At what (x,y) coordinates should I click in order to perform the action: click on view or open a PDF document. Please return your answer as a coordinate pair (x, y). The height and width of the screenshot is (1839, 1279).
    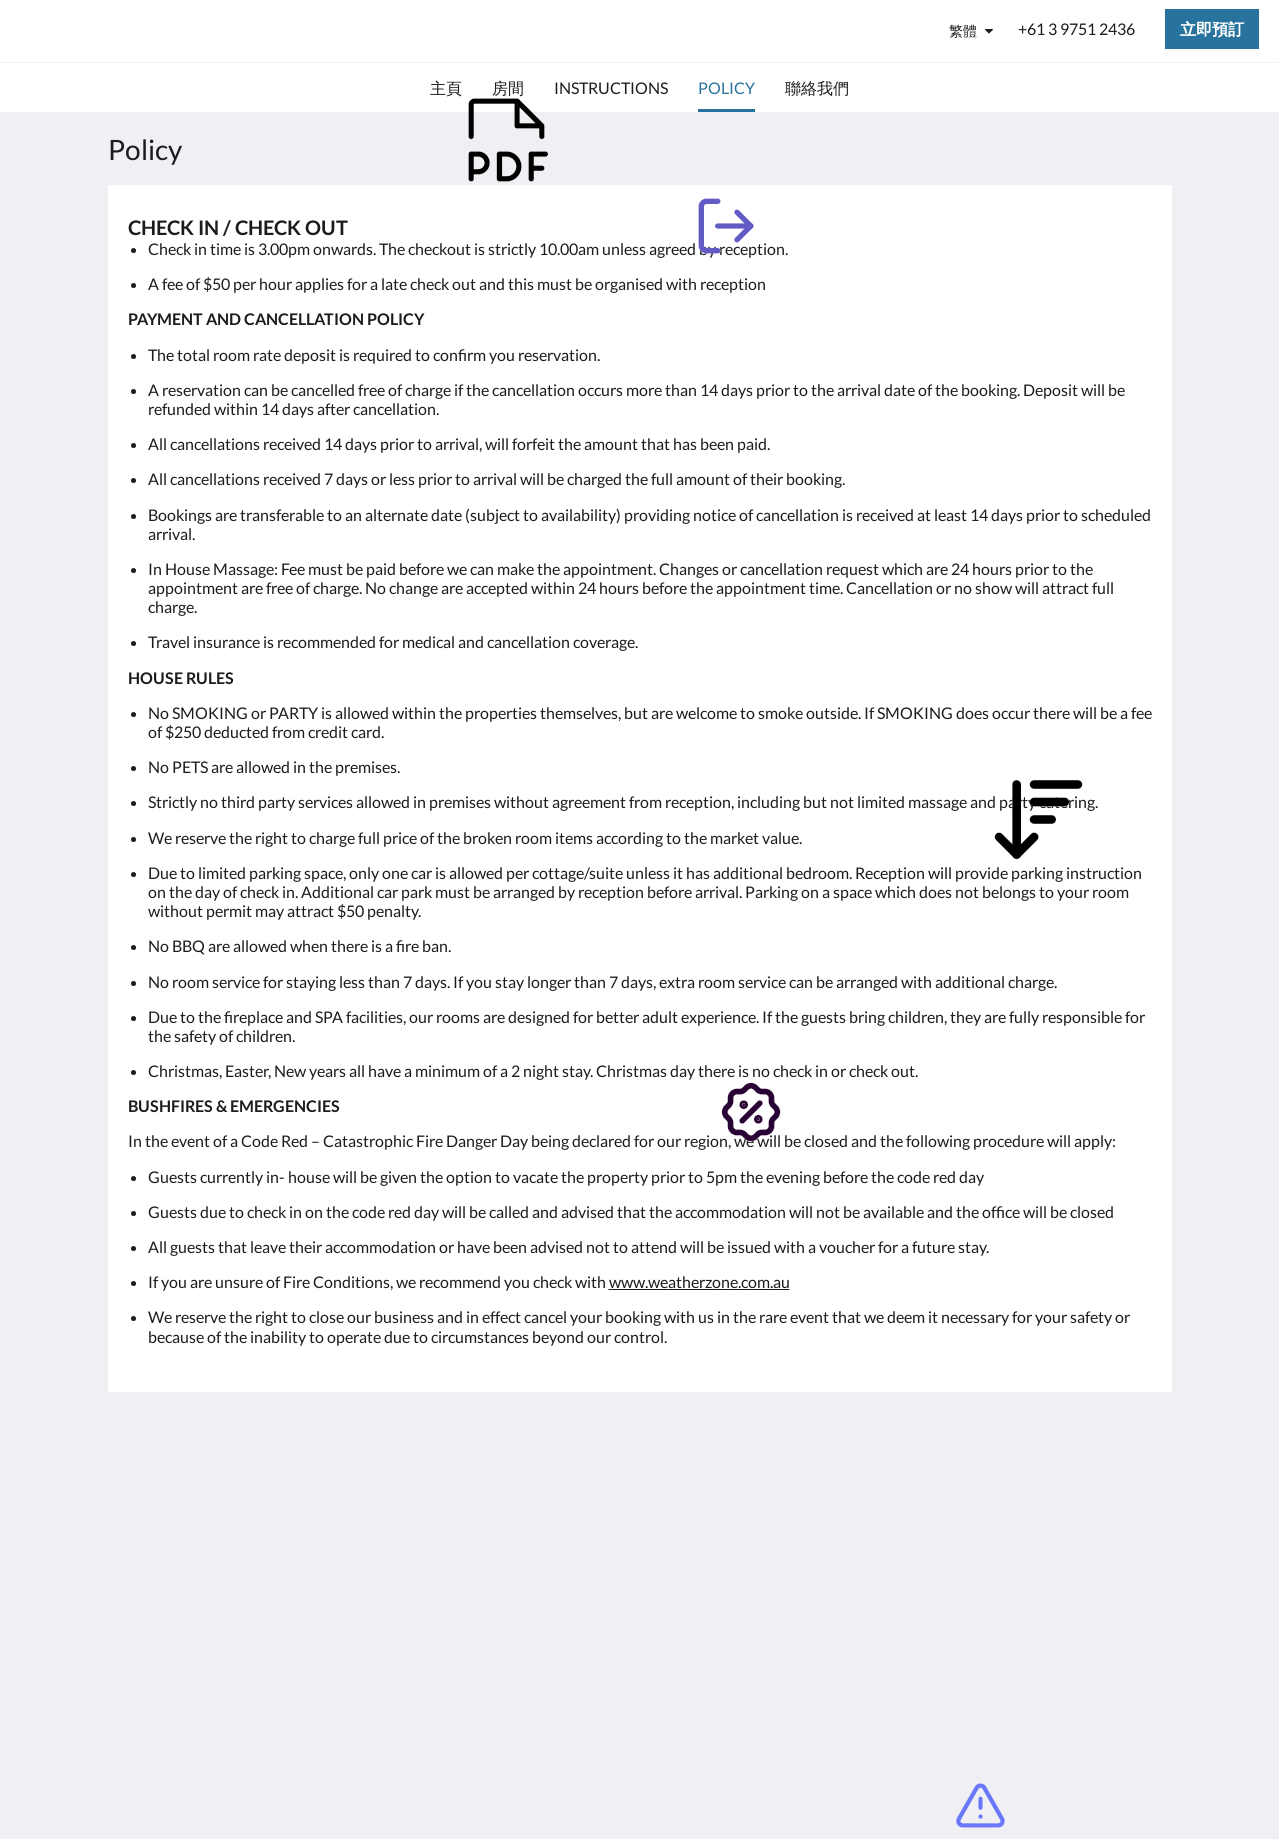
    Looking at the image, I should click on (506, 143).